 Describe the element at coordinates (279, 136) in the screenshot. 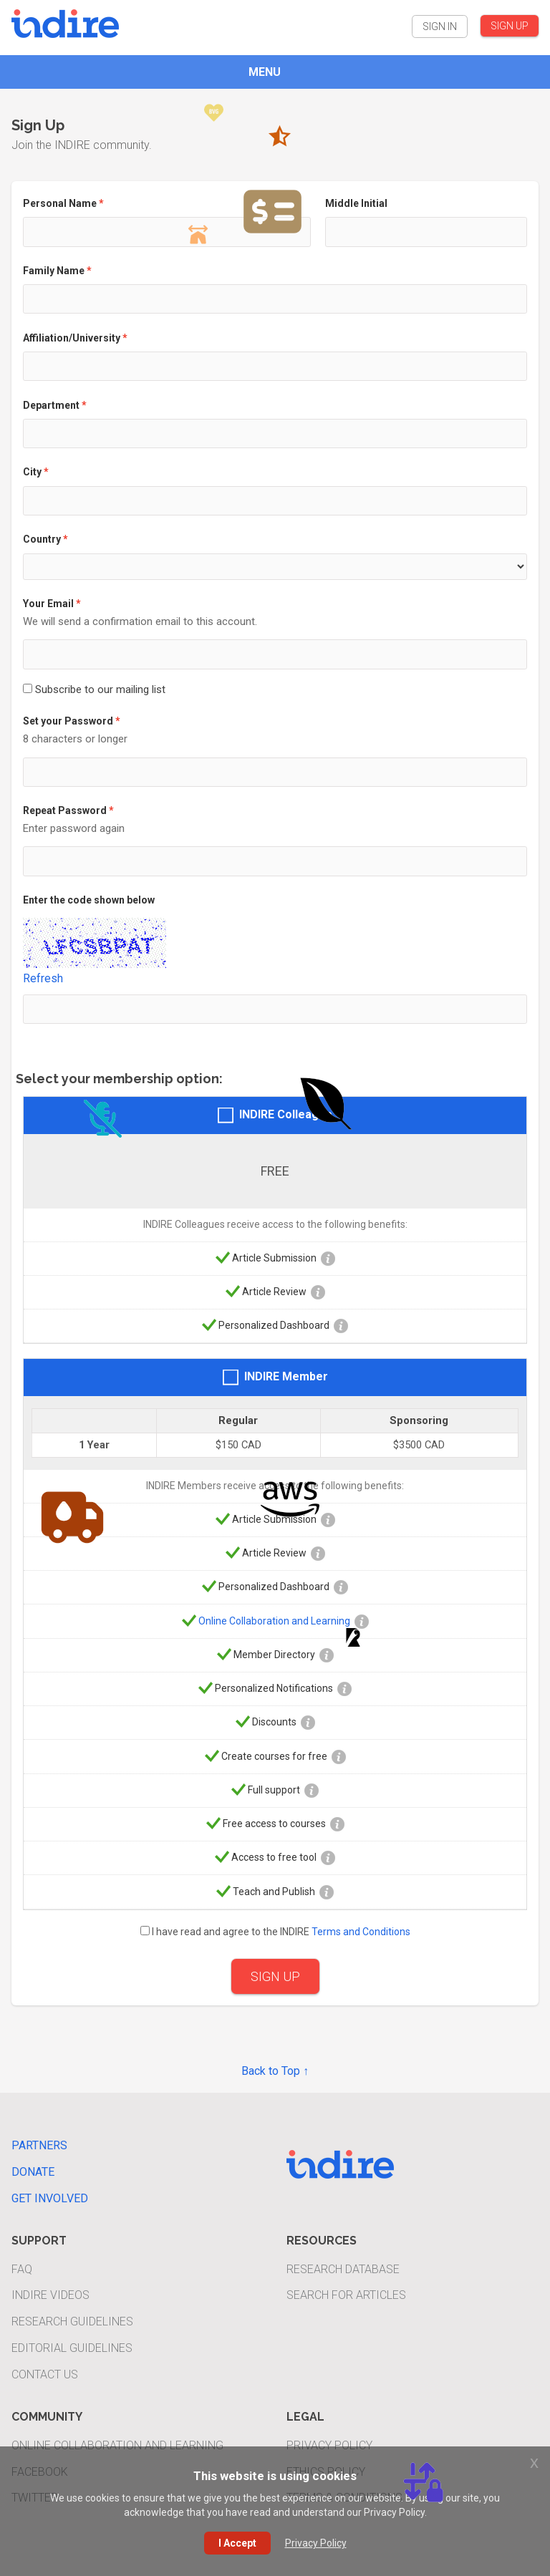

I see `indicates a partial or half rating` at that location.